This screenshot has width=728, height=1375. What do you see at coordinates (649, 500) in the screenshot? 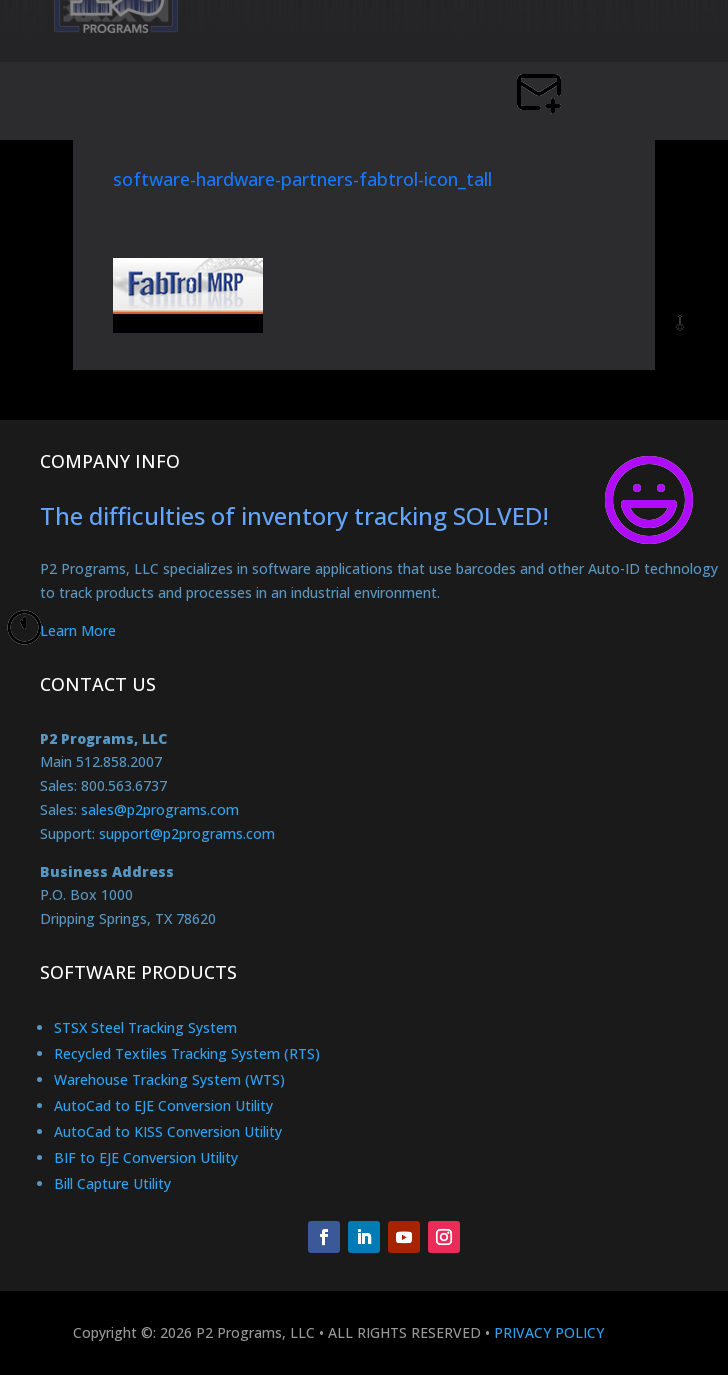
I see `react with laughter to a message` at bounding box center [649, 500].